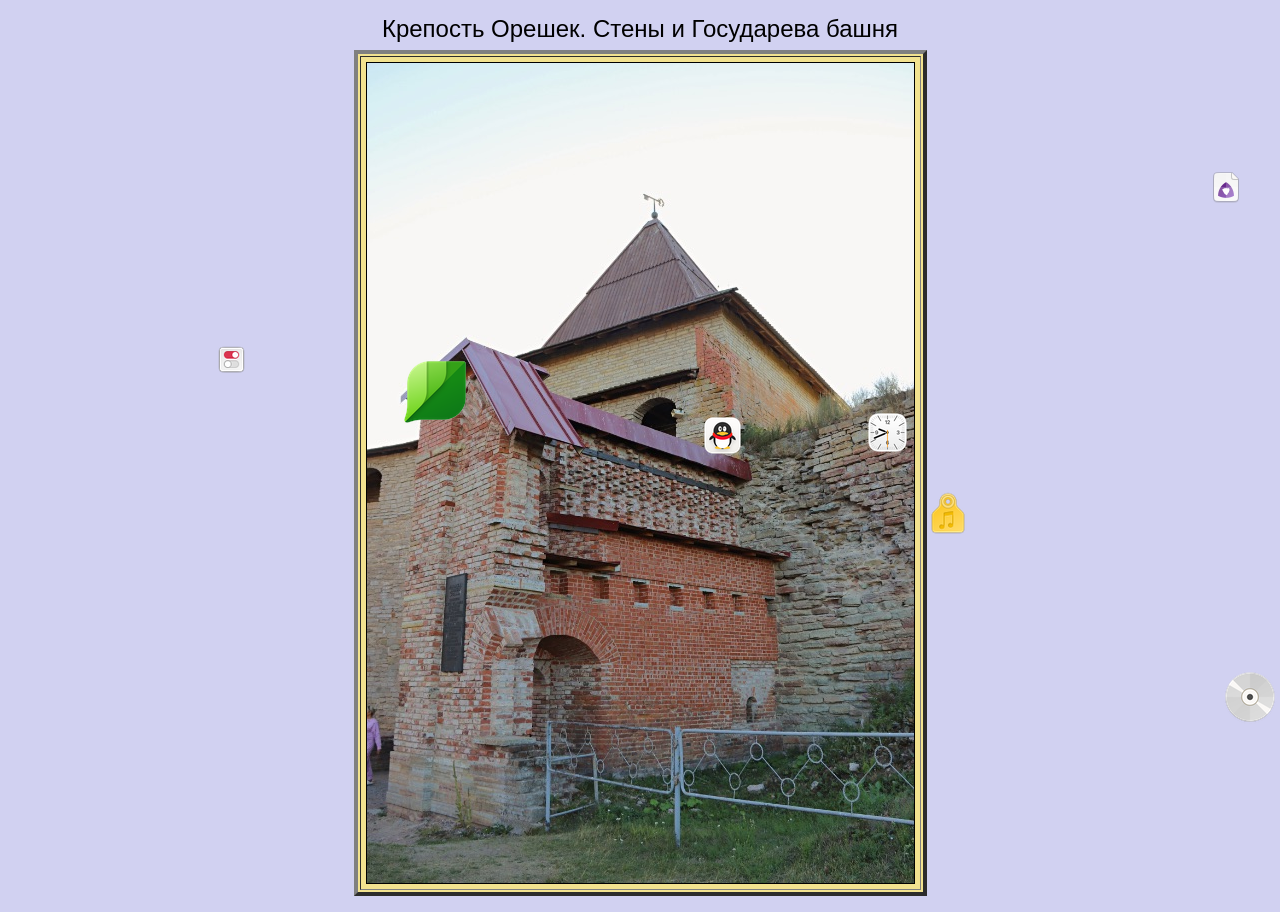 The image size is (1280, 912). I want to click on open QQ messaging app, so click(722, 435).